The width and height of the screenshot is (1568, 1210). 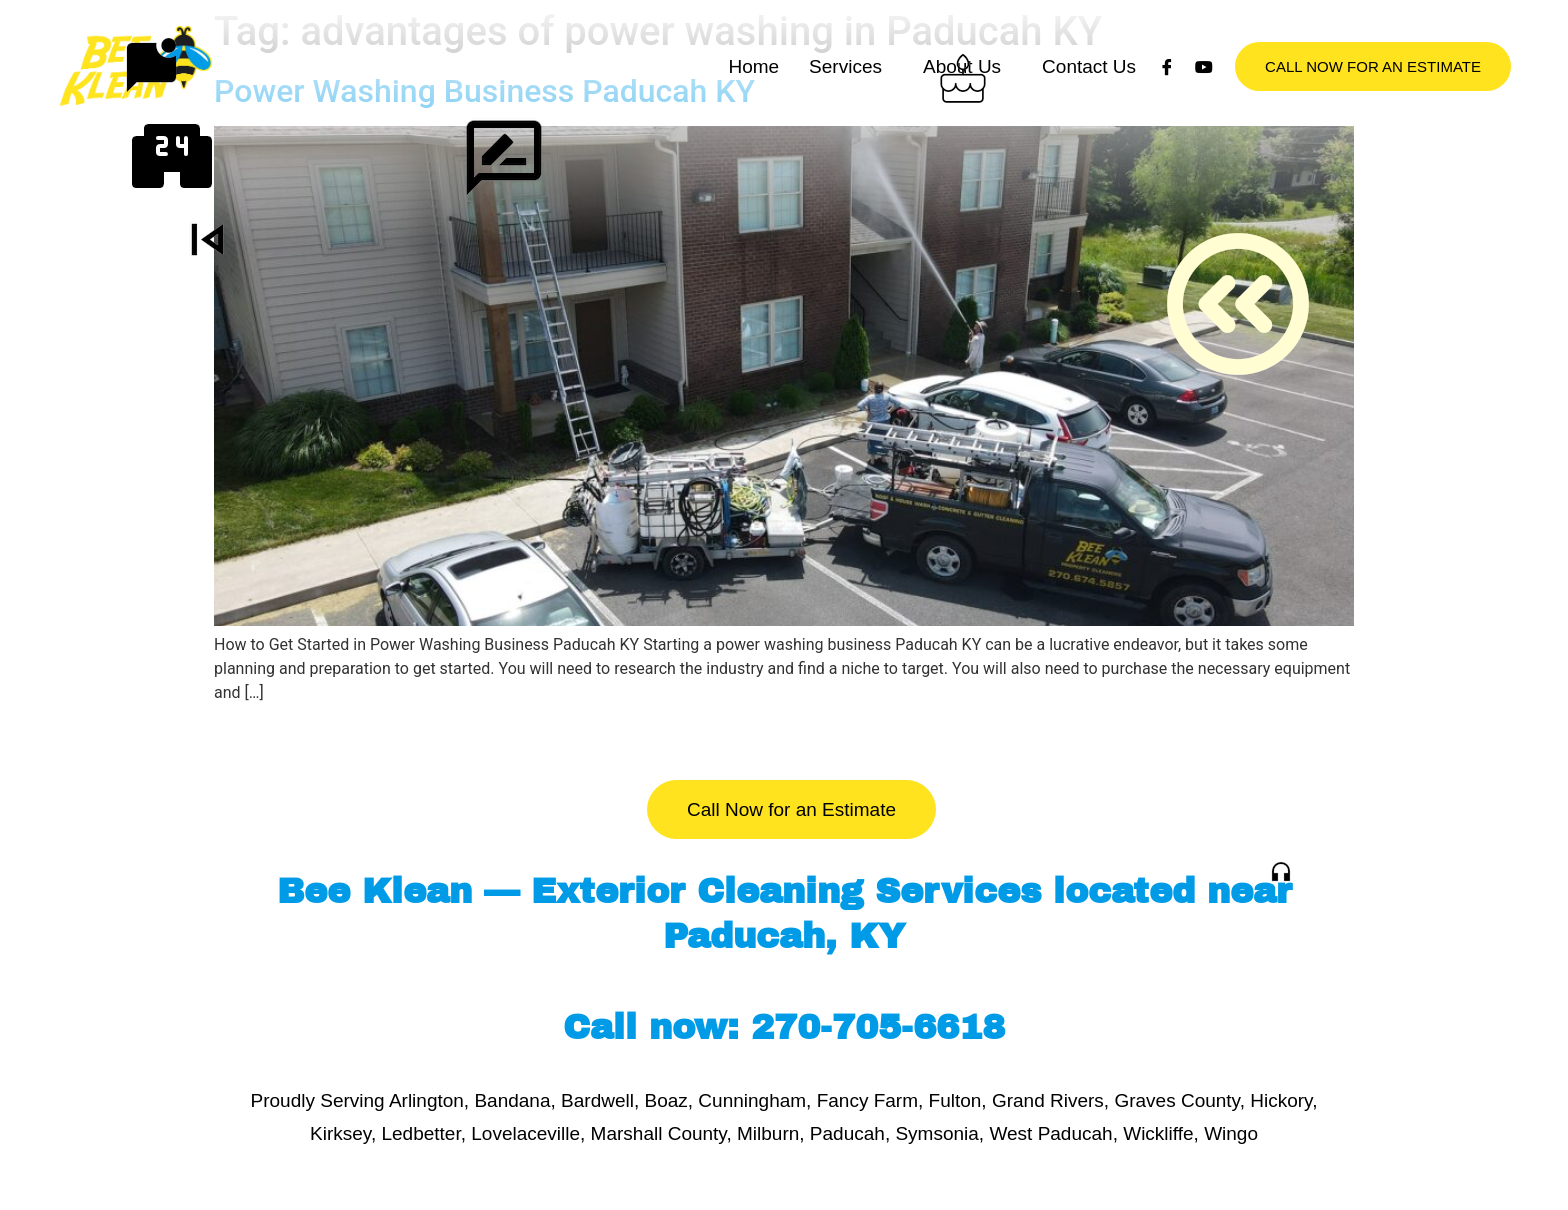 I want to click on write a review or rating, so click(x=504, y=158).